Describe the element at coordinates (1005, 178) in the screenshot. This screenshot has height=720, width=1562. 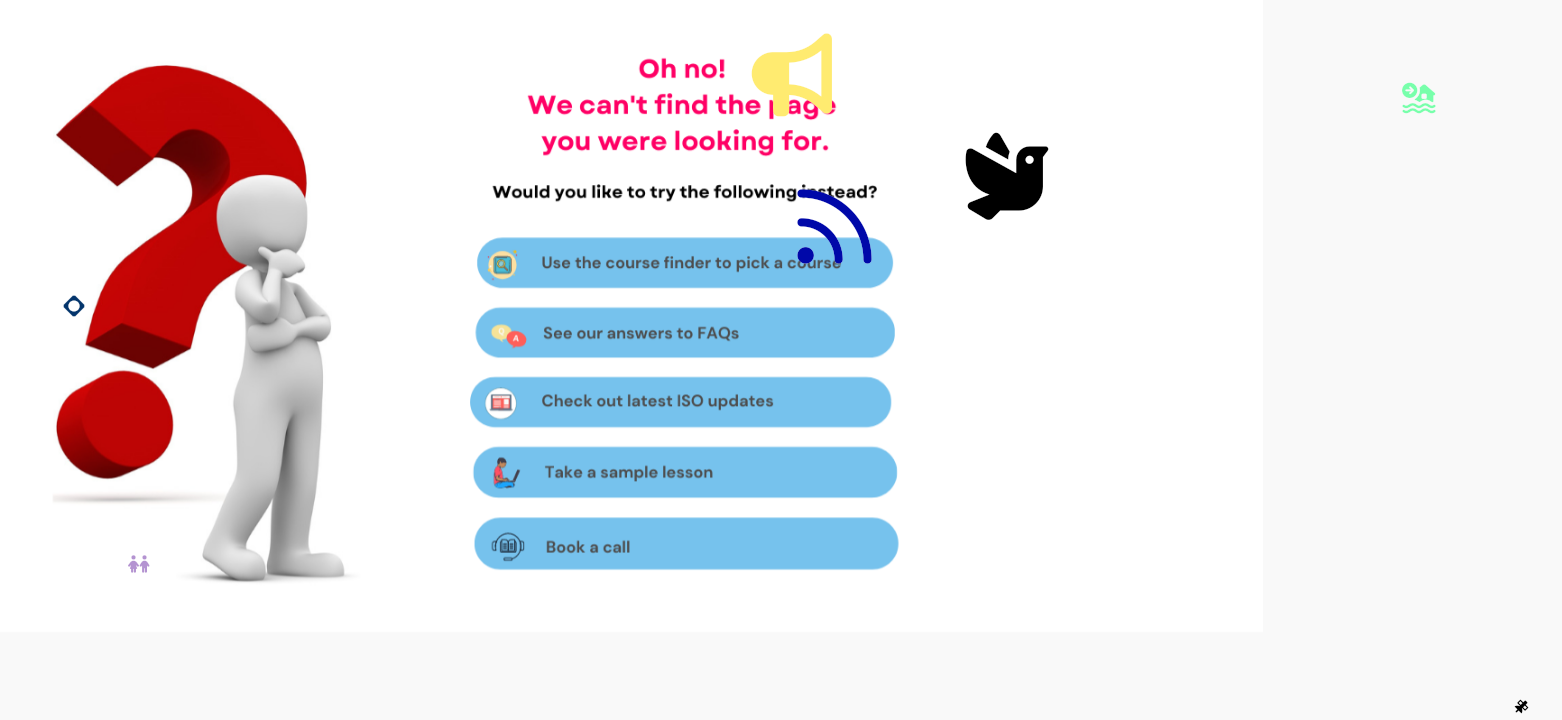
I see `indicates peace or harmony settings` at that location.